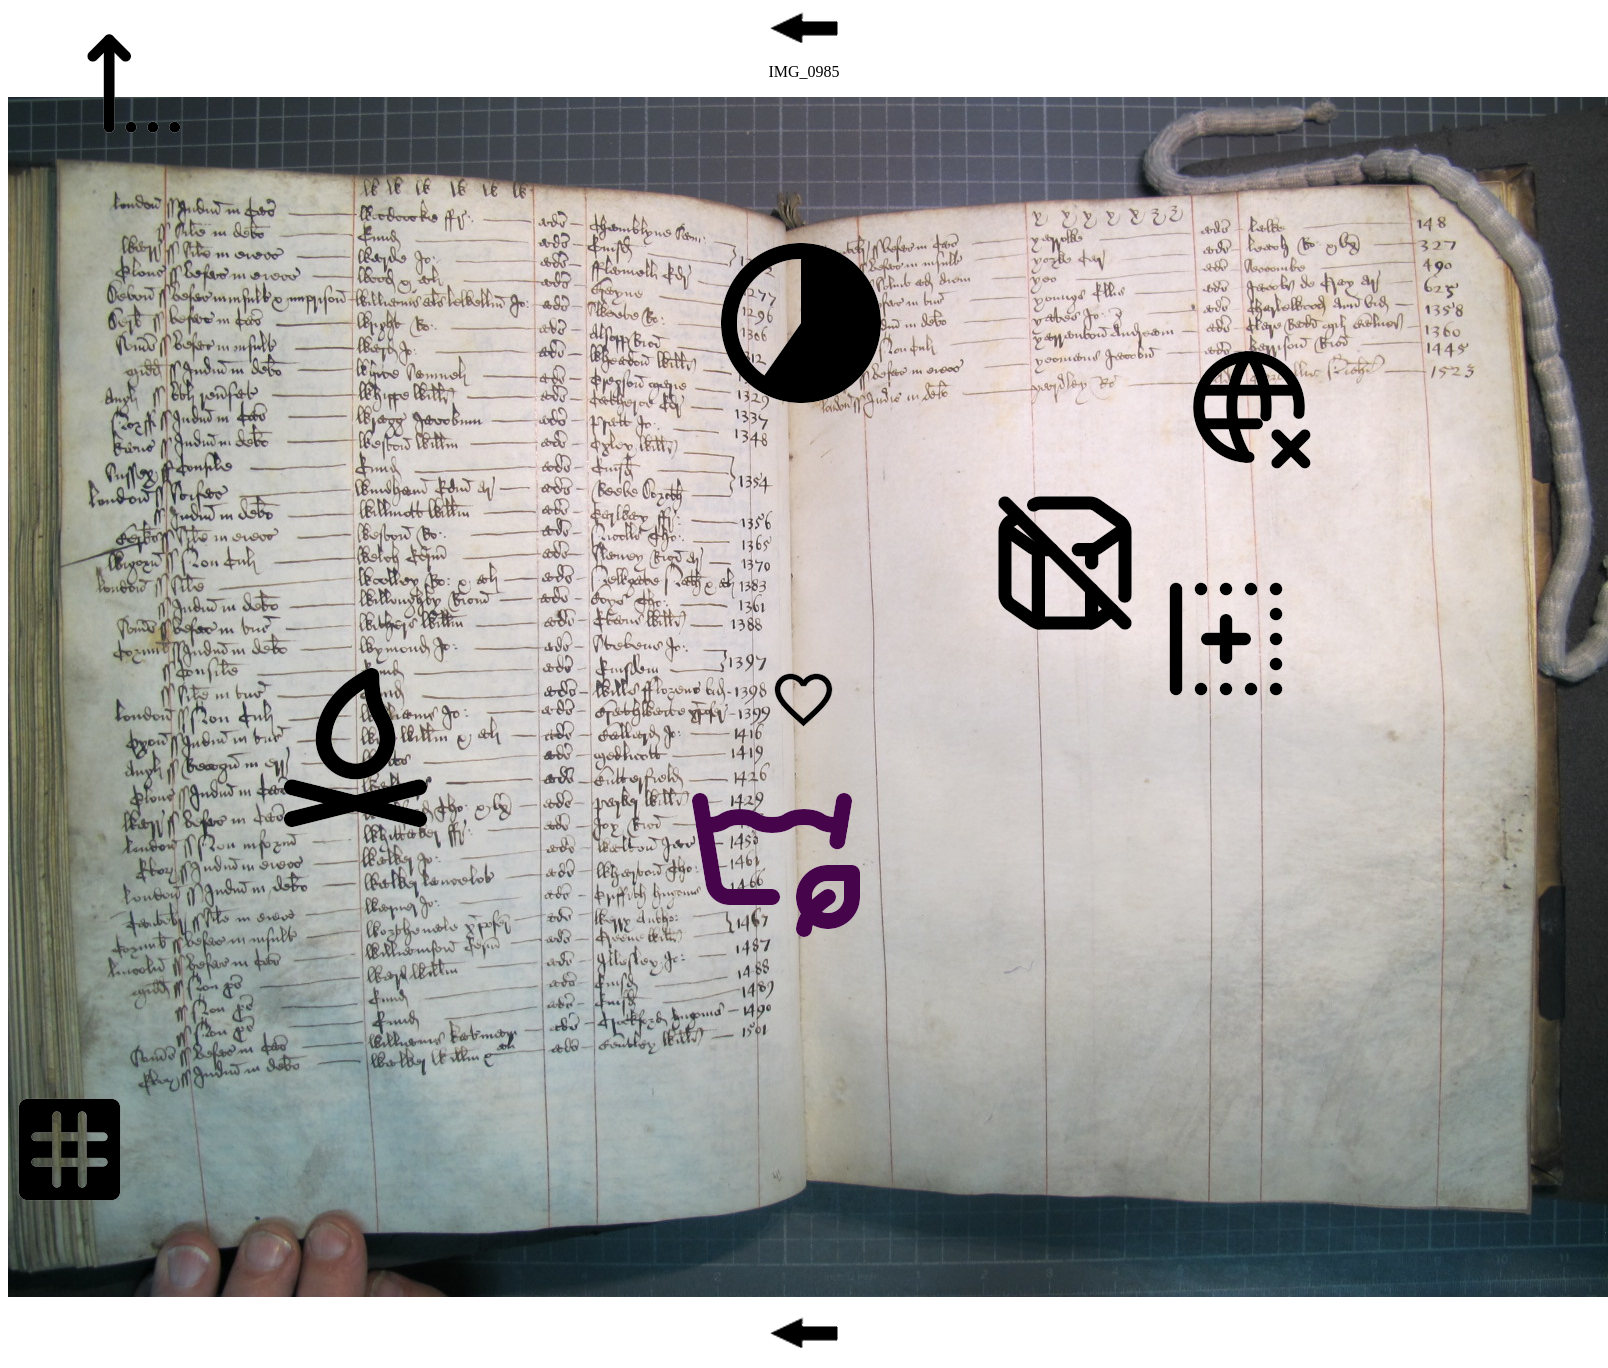 This screenshot has height=1368, width=1608. I want to click on access camping or outdoor activity features, so click(355, 747).